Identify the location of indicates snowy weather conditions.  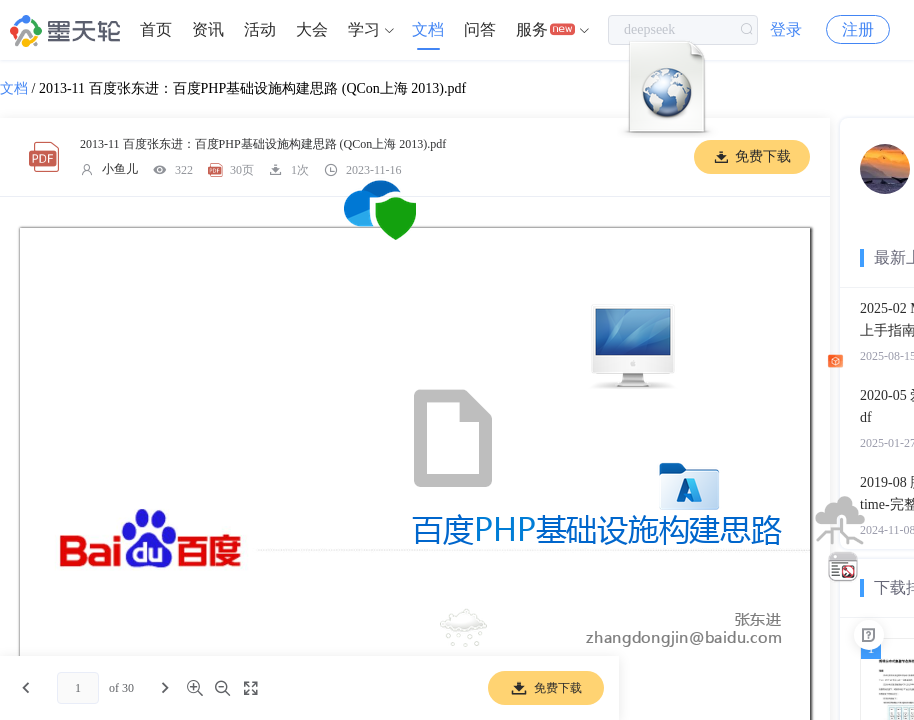
(463, 623).